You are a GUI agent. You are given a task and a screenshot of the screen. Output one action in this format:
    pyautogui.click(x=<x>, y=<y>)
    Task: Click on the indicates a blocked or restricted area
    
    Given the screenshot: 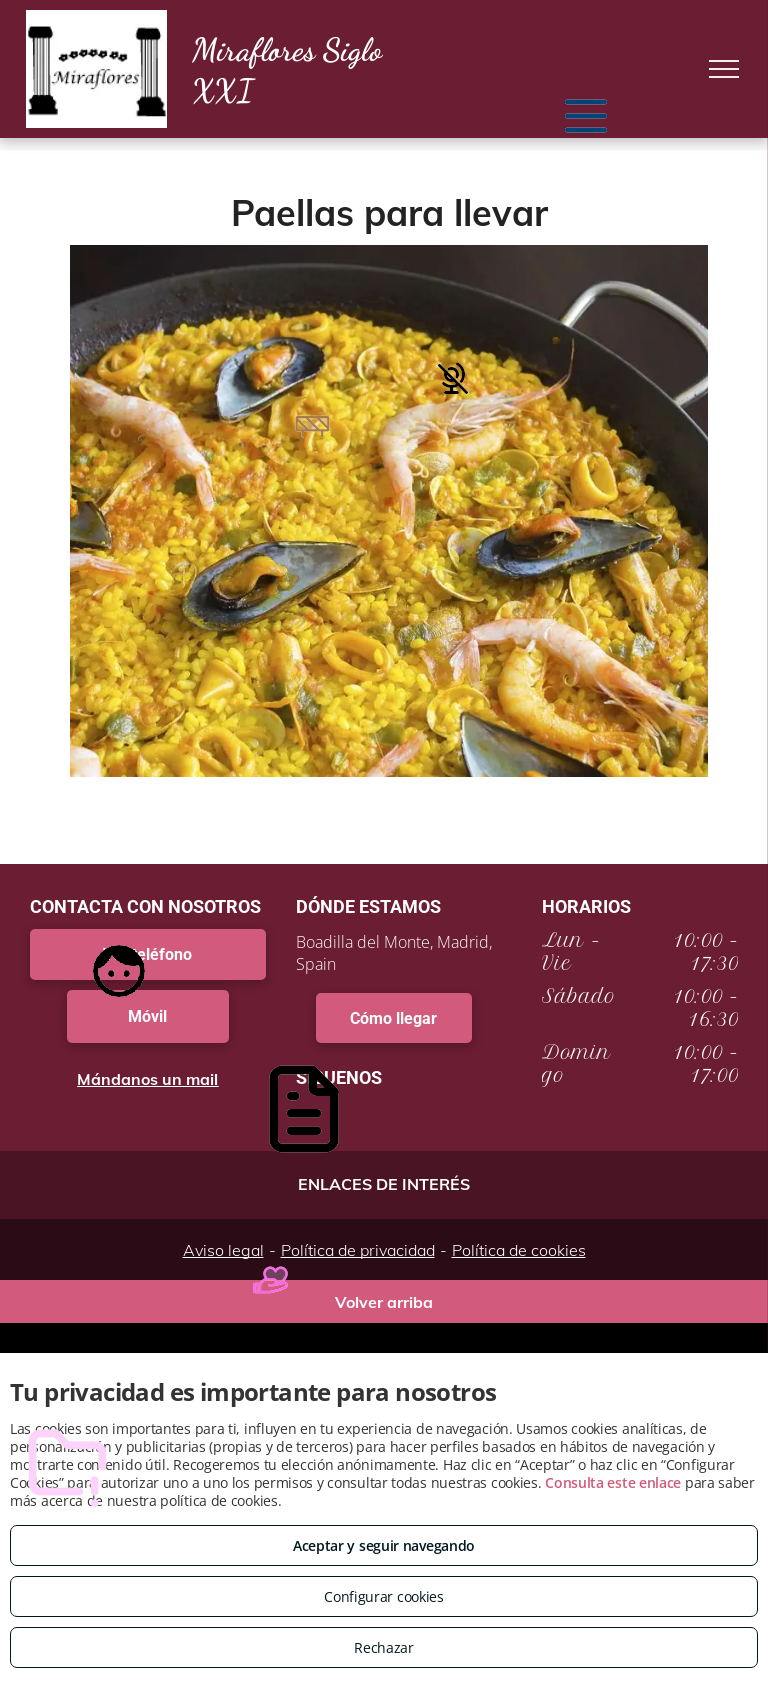 What is the action you would take?
    pyautogui.click(x=312, y=425)
    